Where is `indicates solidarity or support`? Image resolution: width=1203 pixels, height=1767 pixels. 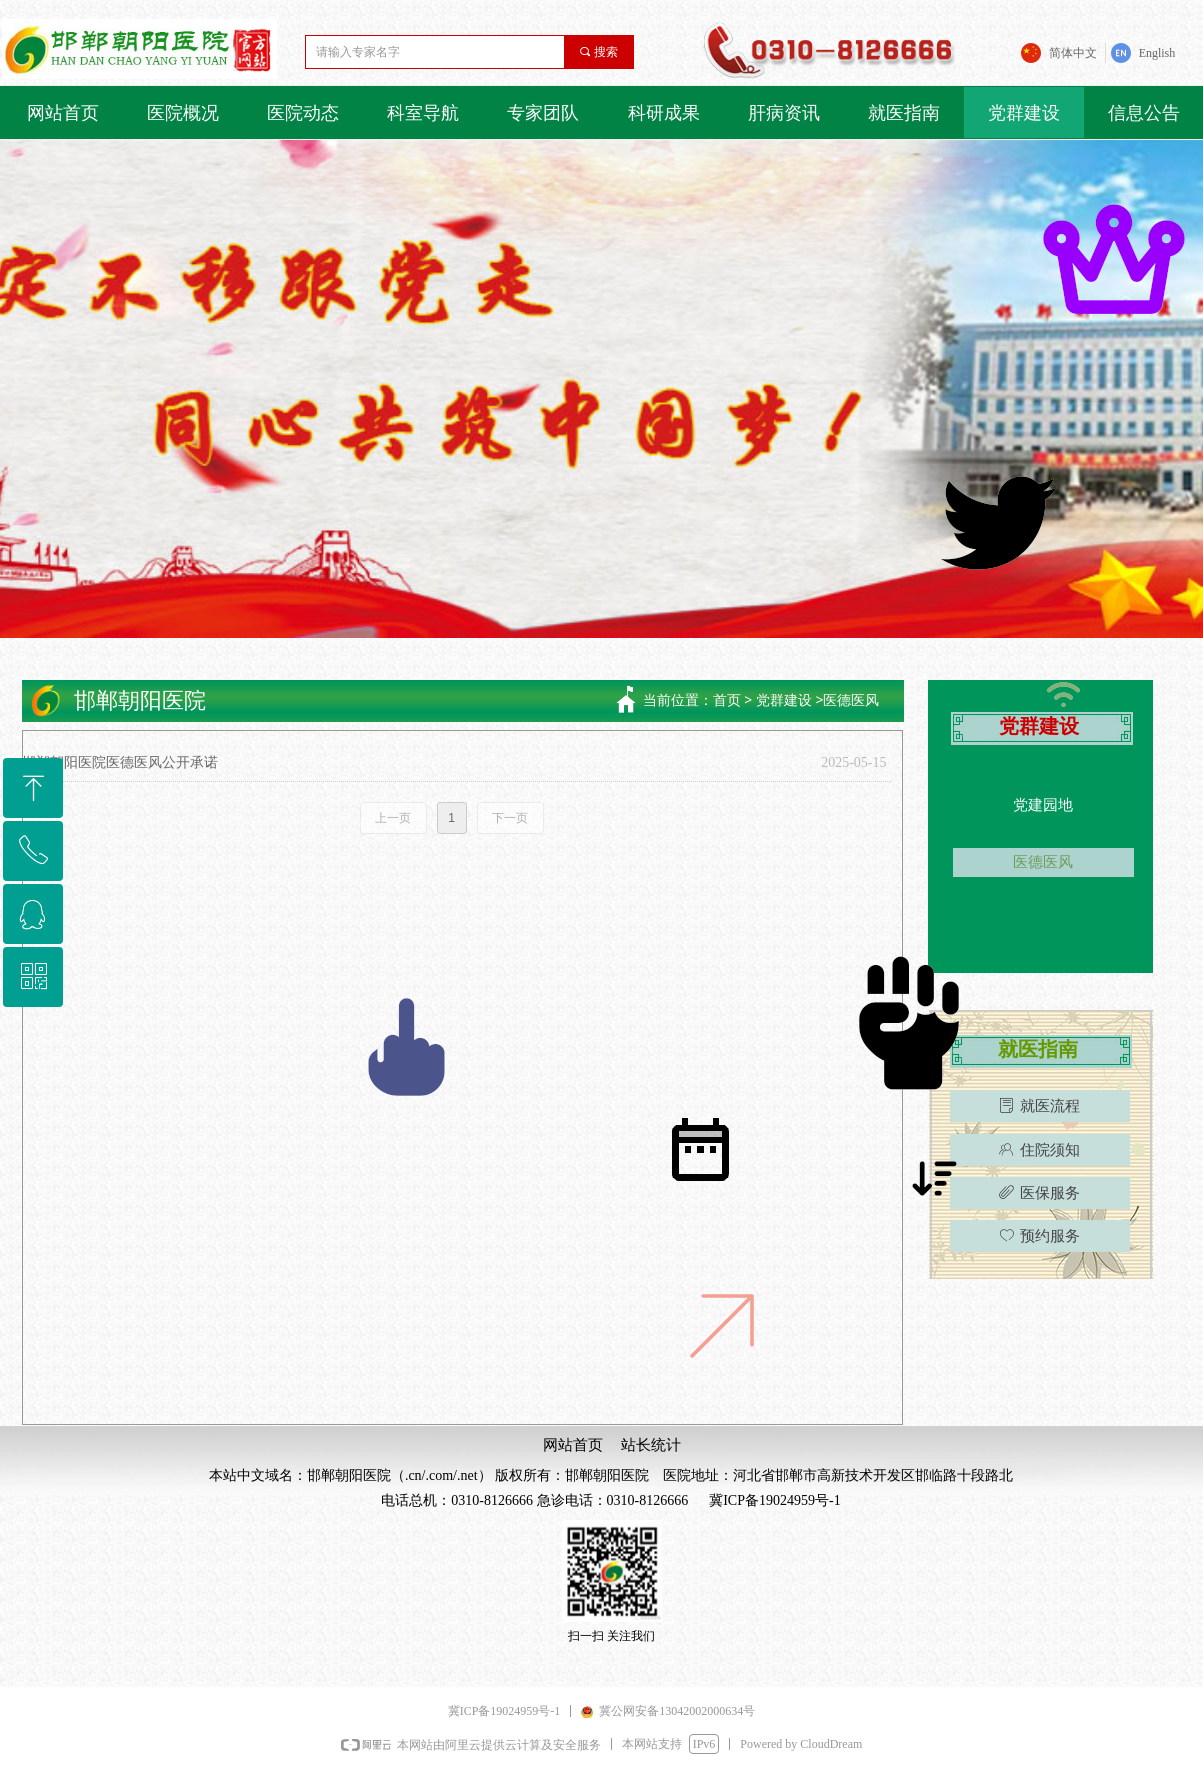 indicates solidarity or support is located at coordinates (909, 1023).